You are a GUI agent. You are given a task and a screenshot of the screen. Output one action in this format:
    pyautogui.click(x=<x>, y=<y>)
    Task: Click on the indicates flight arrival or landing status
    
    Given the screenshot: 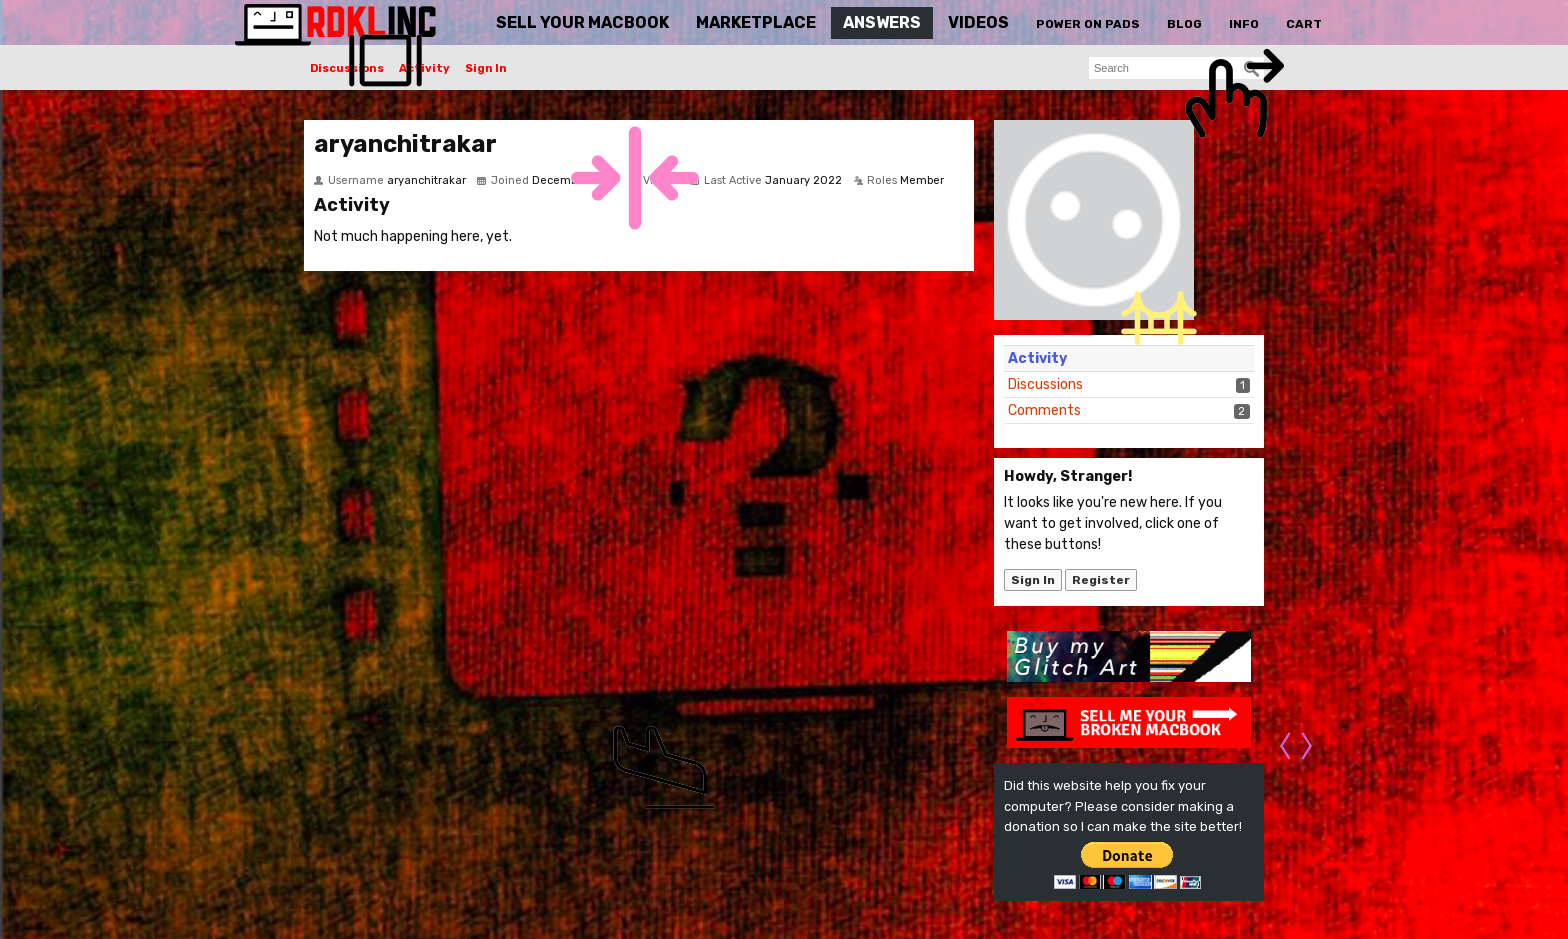 What is the action you would take?
    pyautogui.click(x=658, y=767)
    